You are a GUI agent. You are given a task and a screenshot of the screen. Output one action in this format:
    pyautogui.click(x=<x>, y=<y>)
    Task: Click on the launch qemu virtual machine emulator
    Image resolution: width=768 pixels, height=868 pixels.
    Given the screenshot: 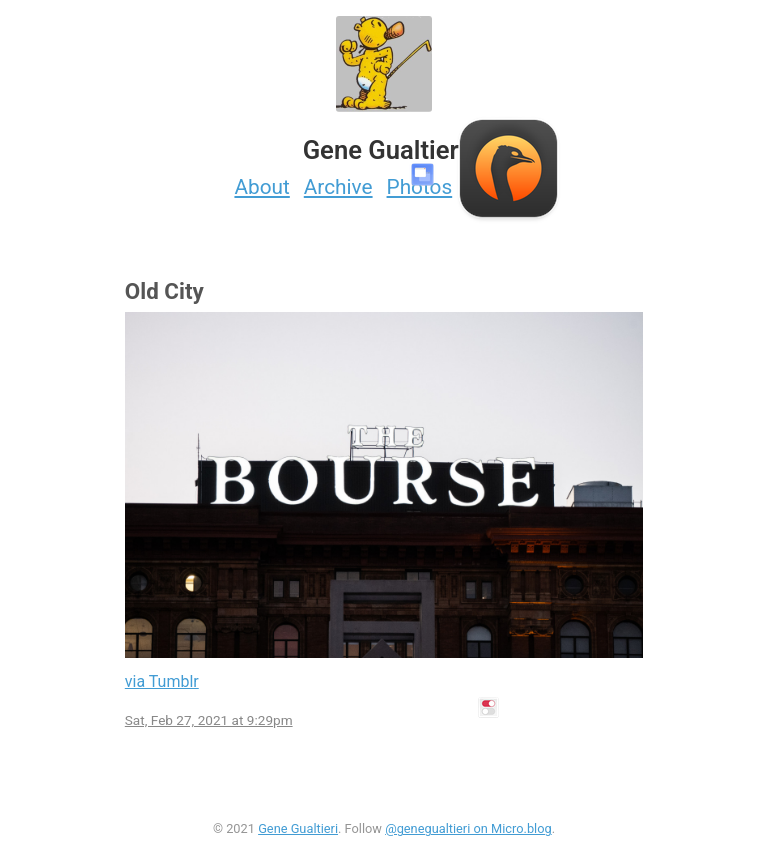 What is the action you would take?
    pyautogui.click(x=508, y=168)
    